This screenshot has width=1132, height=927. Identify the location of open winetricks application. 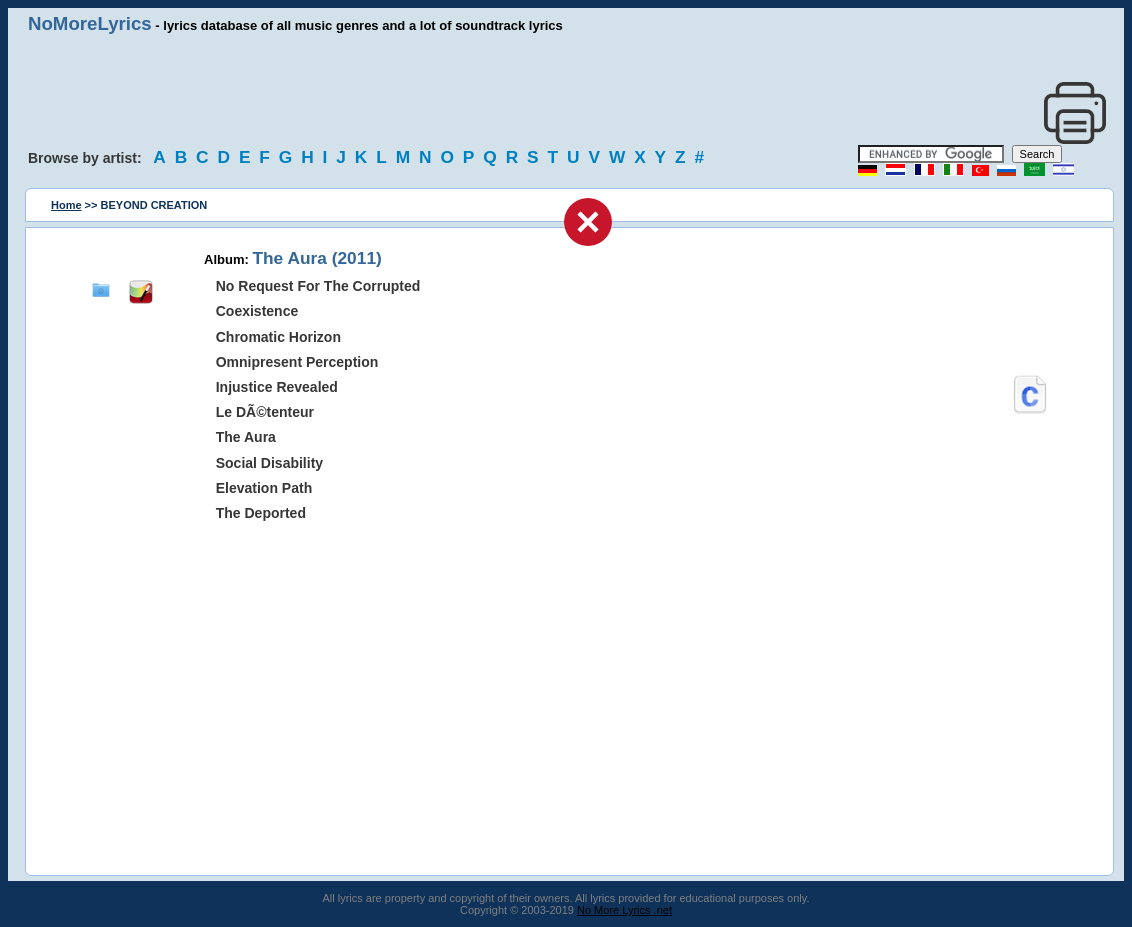
(141, 292).